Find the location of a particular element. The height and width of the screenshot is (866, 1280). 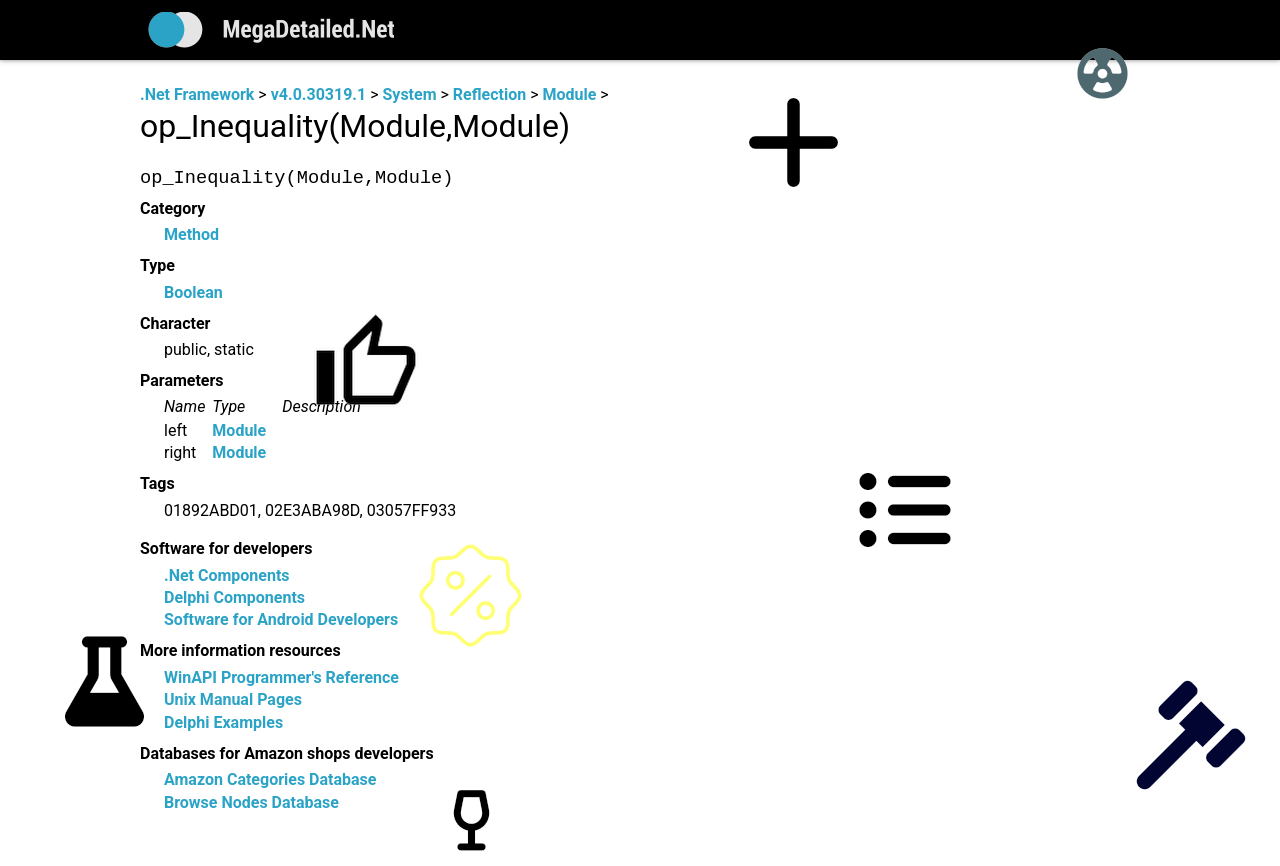

add a new item is located at coordinates (793, 142).